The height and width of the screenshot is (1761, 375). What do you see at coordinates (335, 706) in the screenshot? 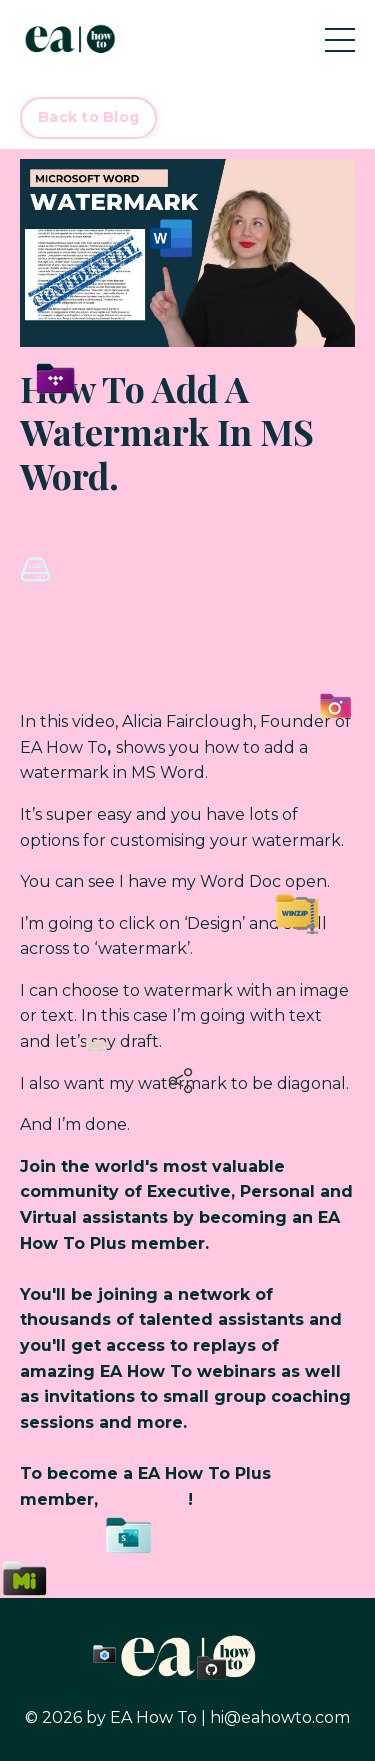
I see `open instagram media folder` at bounding box center [335, 706].